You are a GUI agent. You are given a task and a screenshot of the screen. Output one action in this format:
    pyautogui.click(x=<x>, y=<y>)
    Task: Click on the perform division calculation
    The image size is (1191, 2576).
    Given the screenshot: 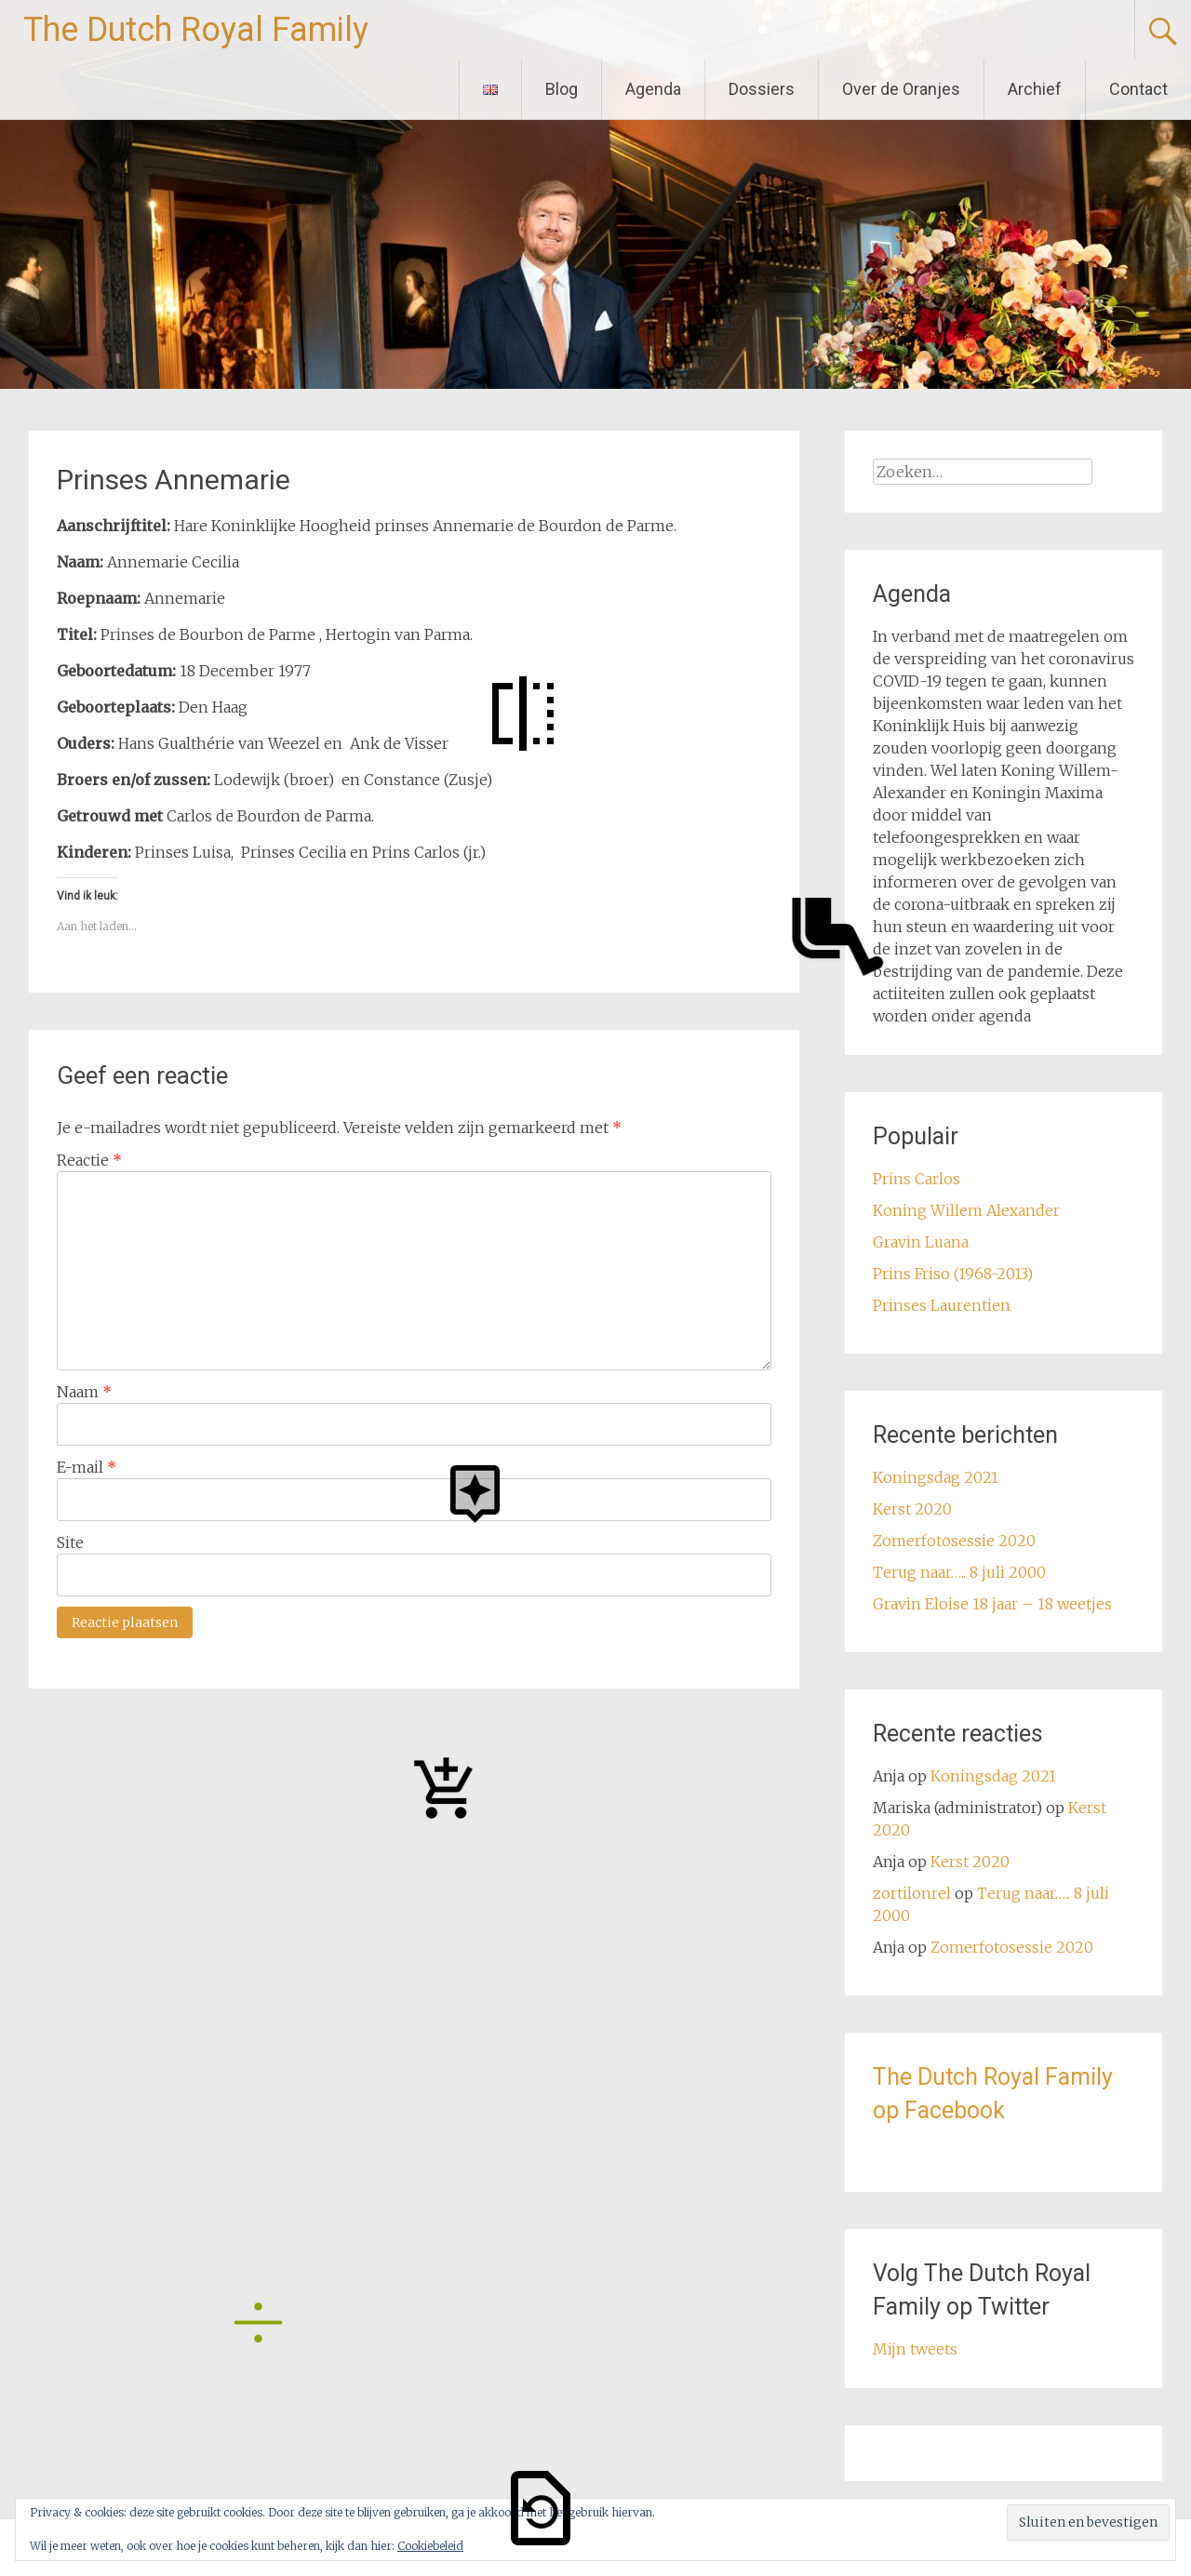 What is the action you would take?
    pyautogui.click(x=258, y=2322)
    